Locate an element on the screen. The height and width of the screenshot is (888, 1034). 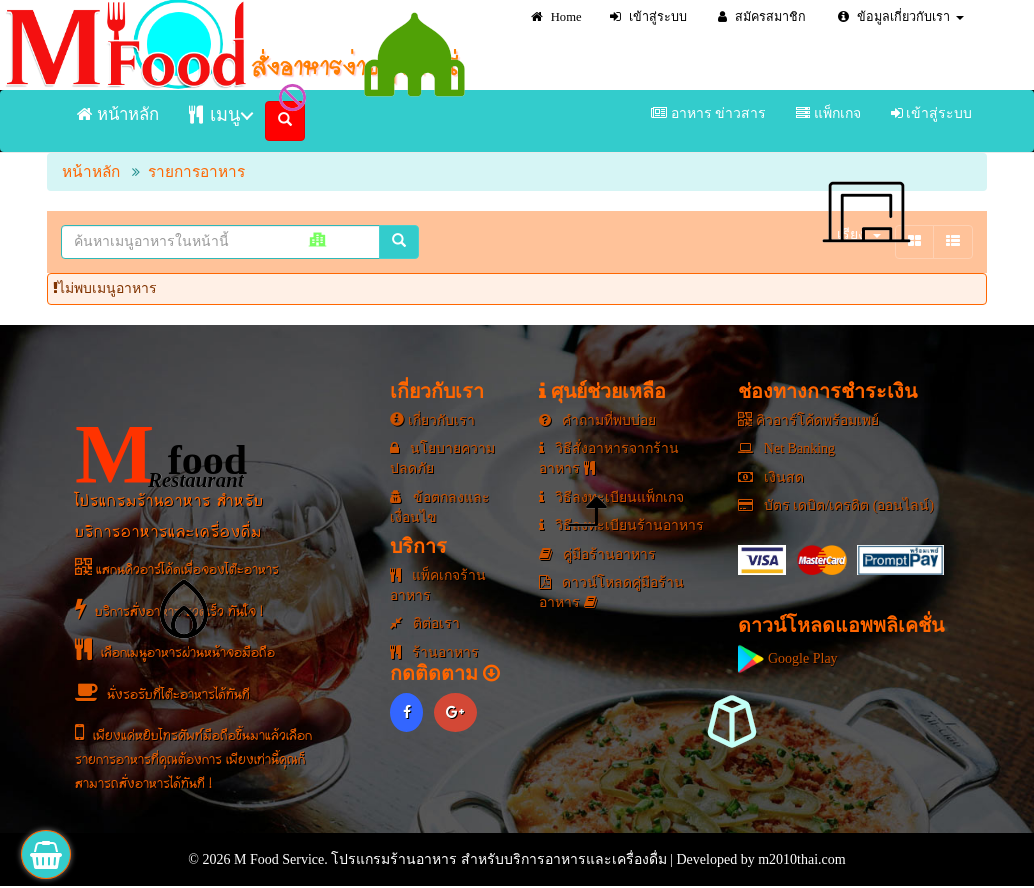
access whiteboard or presentation mode is located at coordinates (866, 213).